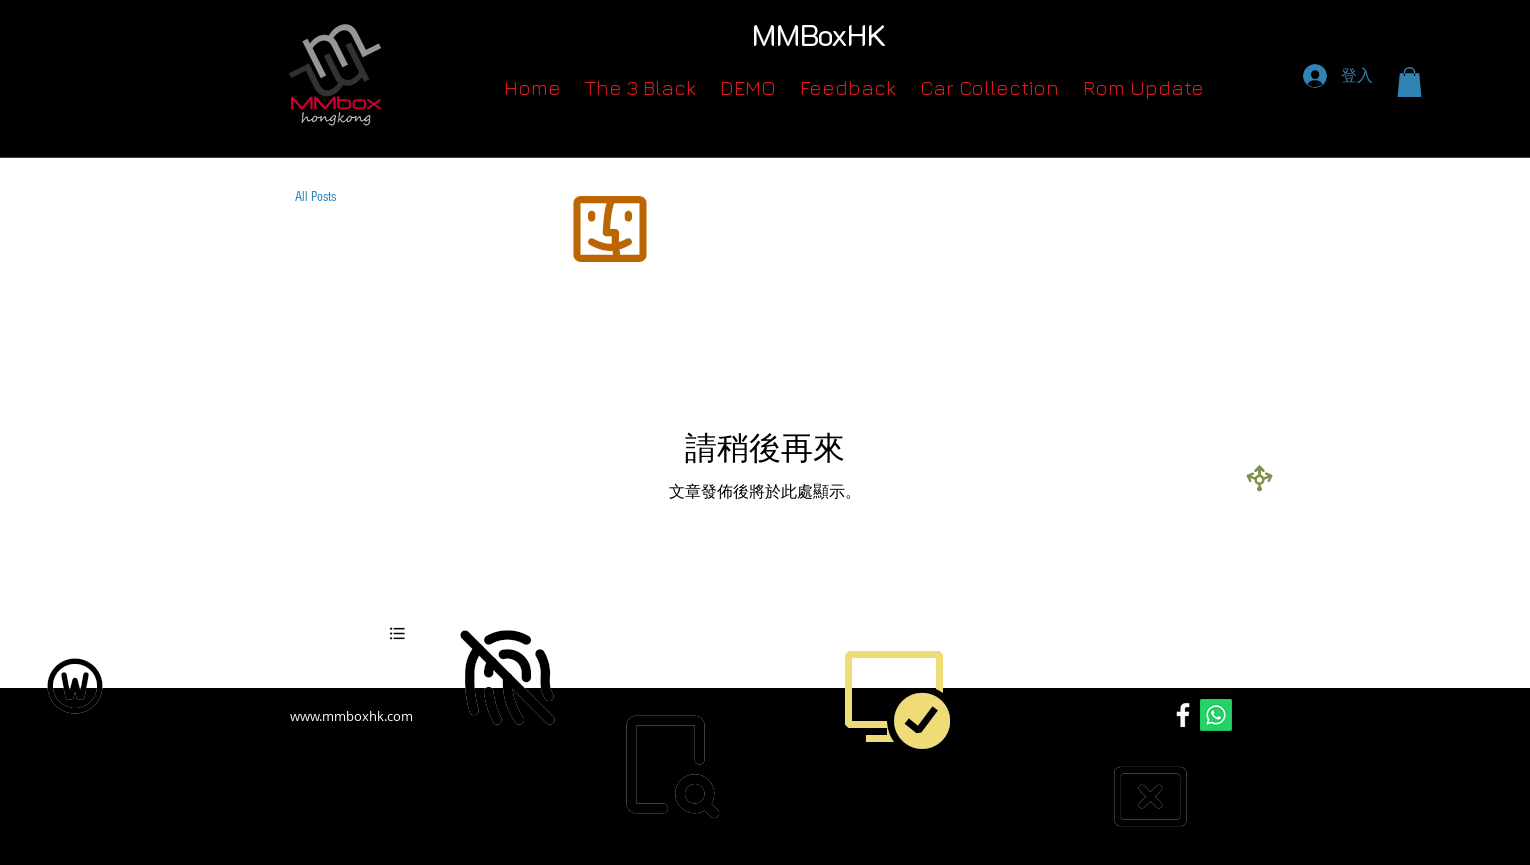 The image size is (1530, 865). I want to click on view items in a bulleted list format, so click(397, 633).